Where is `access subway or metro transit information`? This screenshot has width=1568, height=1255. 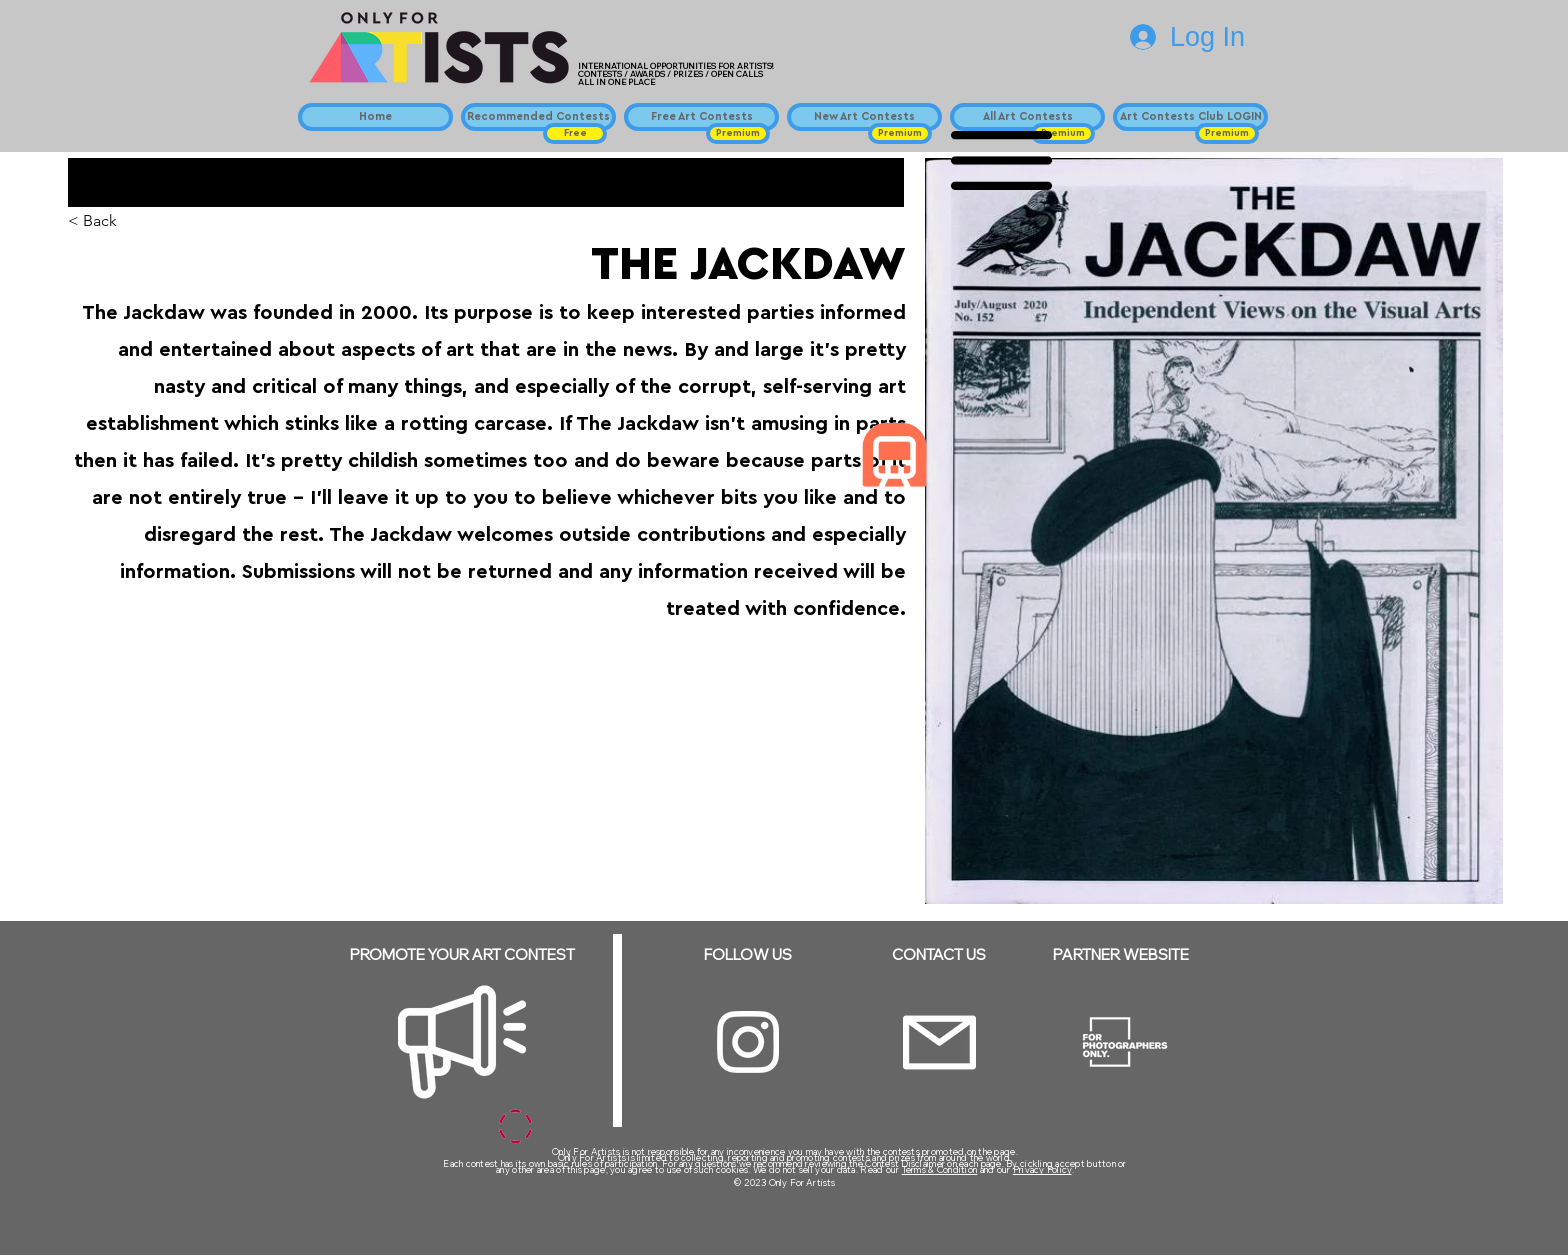 access subway or metro transit information is located at coordinates (894, 457).